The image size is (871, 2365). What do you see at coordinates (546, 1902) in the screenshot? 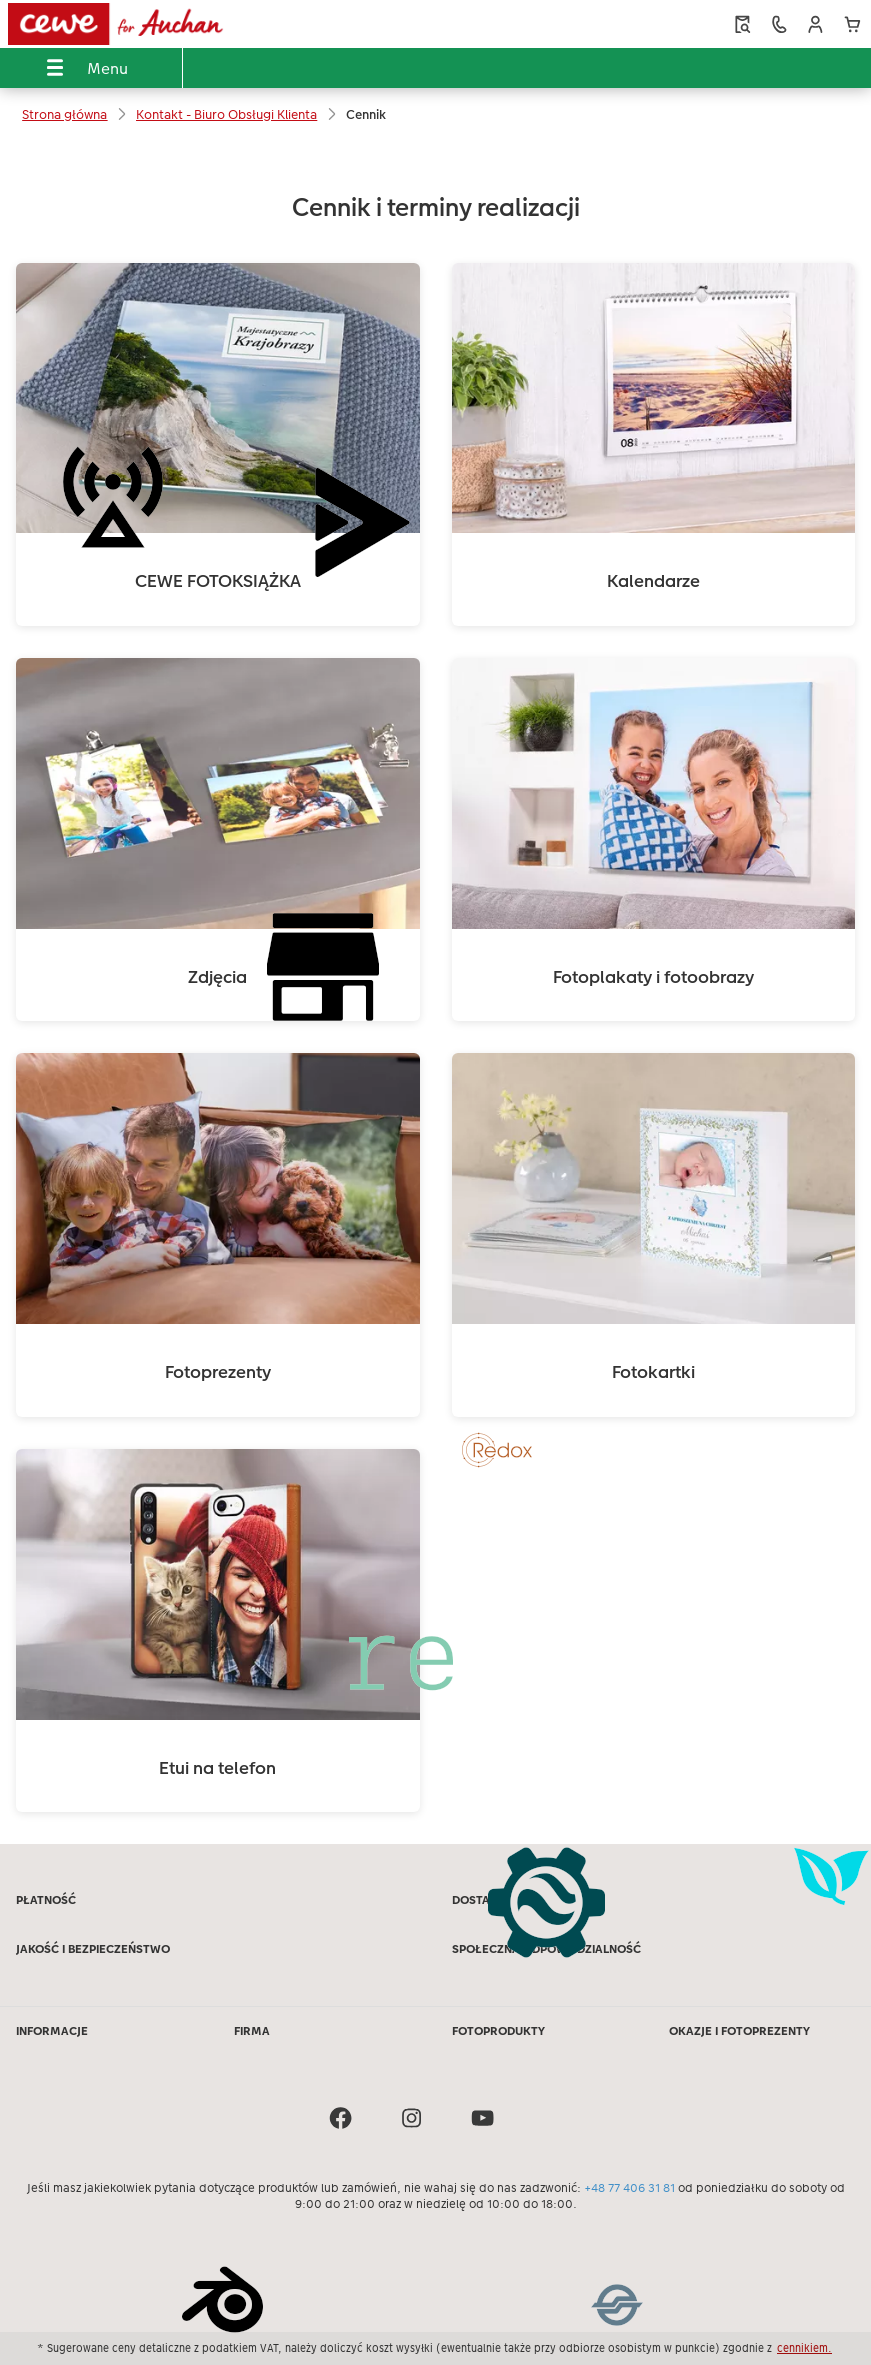
I see `open Google Earth Engine` at bounding box center [546, 1902].